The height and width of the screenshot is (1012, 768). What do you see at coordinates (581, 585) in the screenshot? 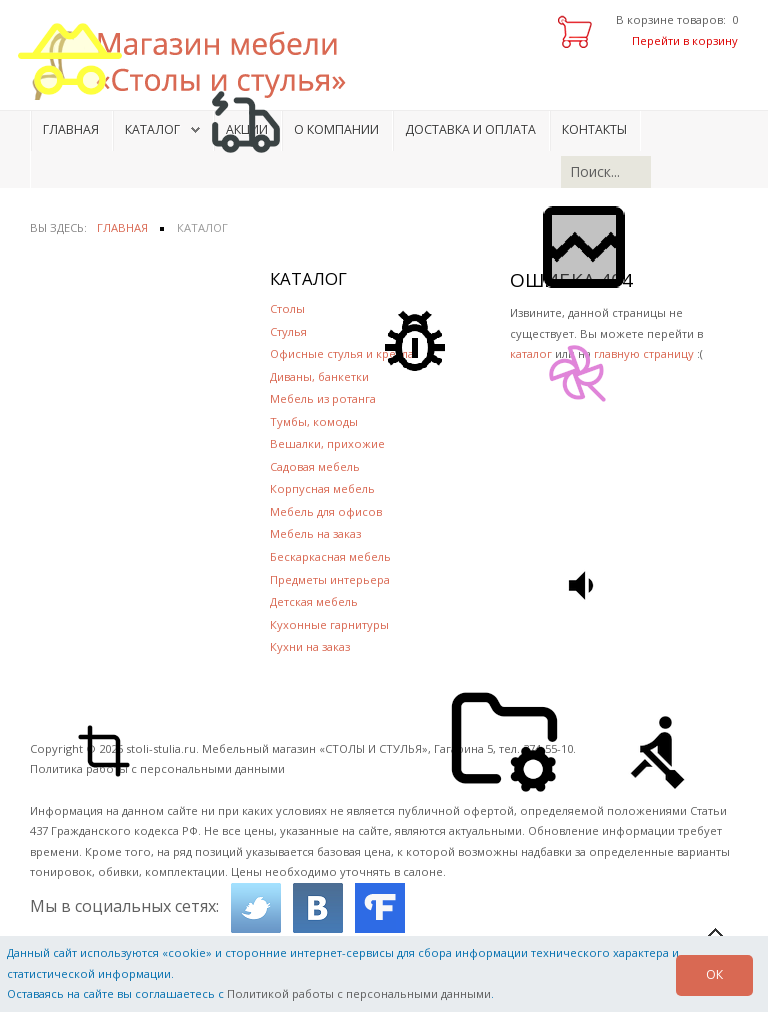
I see `decrease audio volume` at bounding box center [581, 585].